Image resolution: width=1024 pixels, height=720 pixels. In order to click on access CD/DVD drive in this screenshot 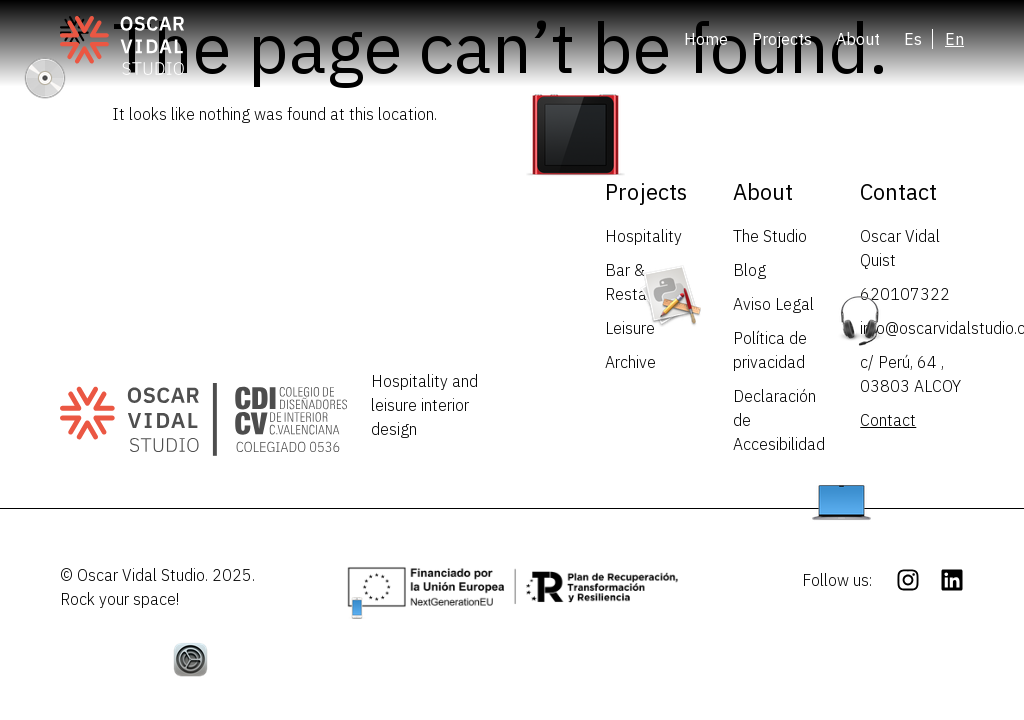, I will do `click(45, 78)`.